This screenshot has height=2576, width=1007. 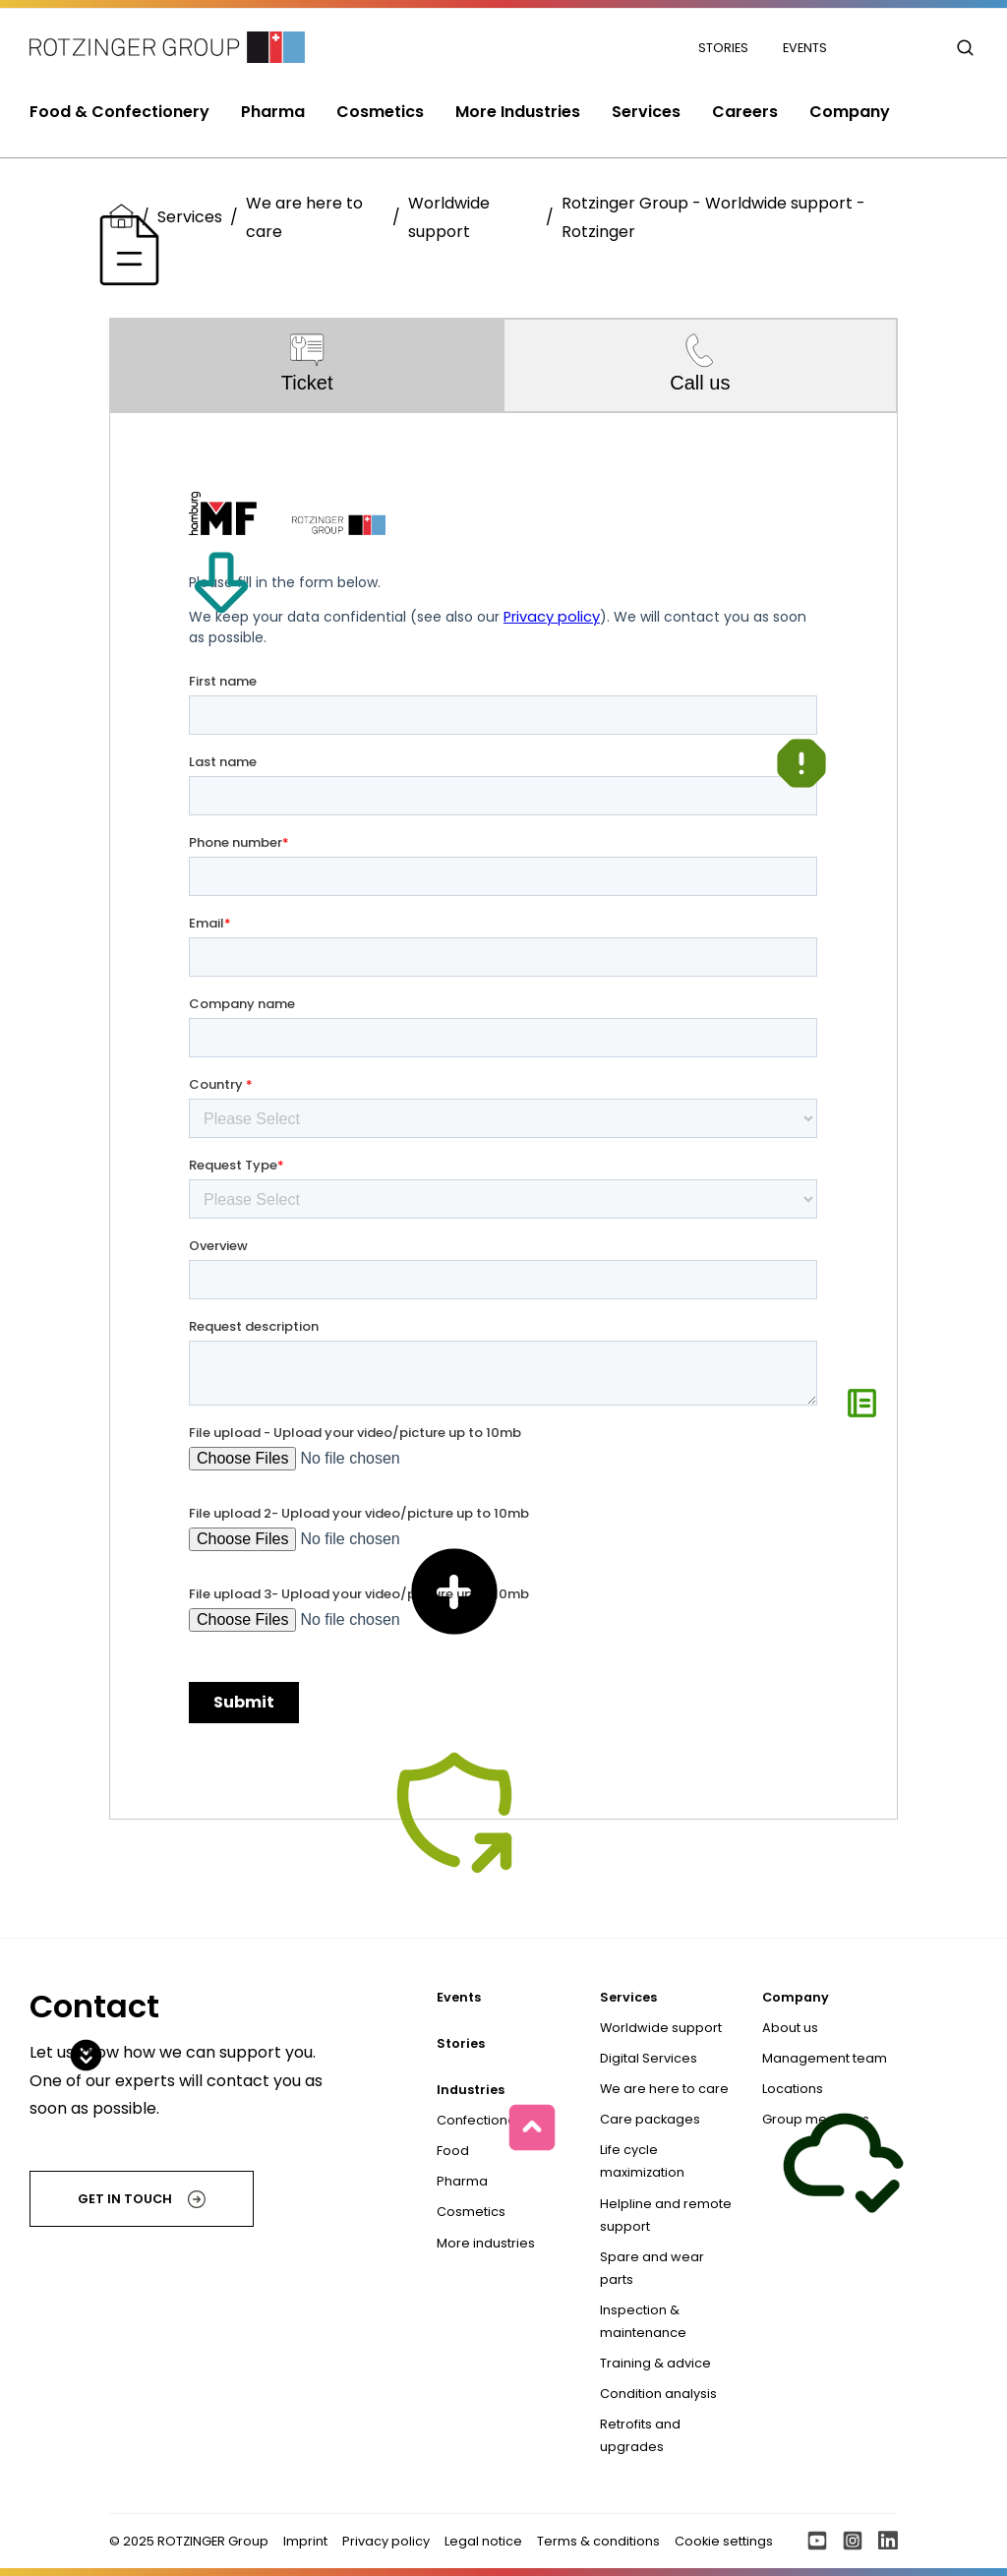 I want to click on file successfully uploaded to cloud storage, so click(x=844, y=2157).